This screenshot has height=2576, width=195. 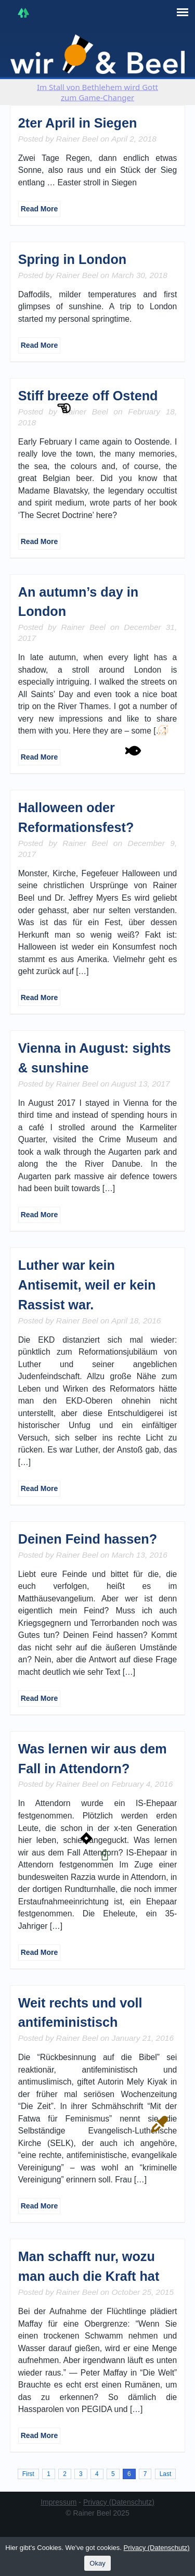 I want to click on select a color from the canvas, so click(x=159, y=2124).